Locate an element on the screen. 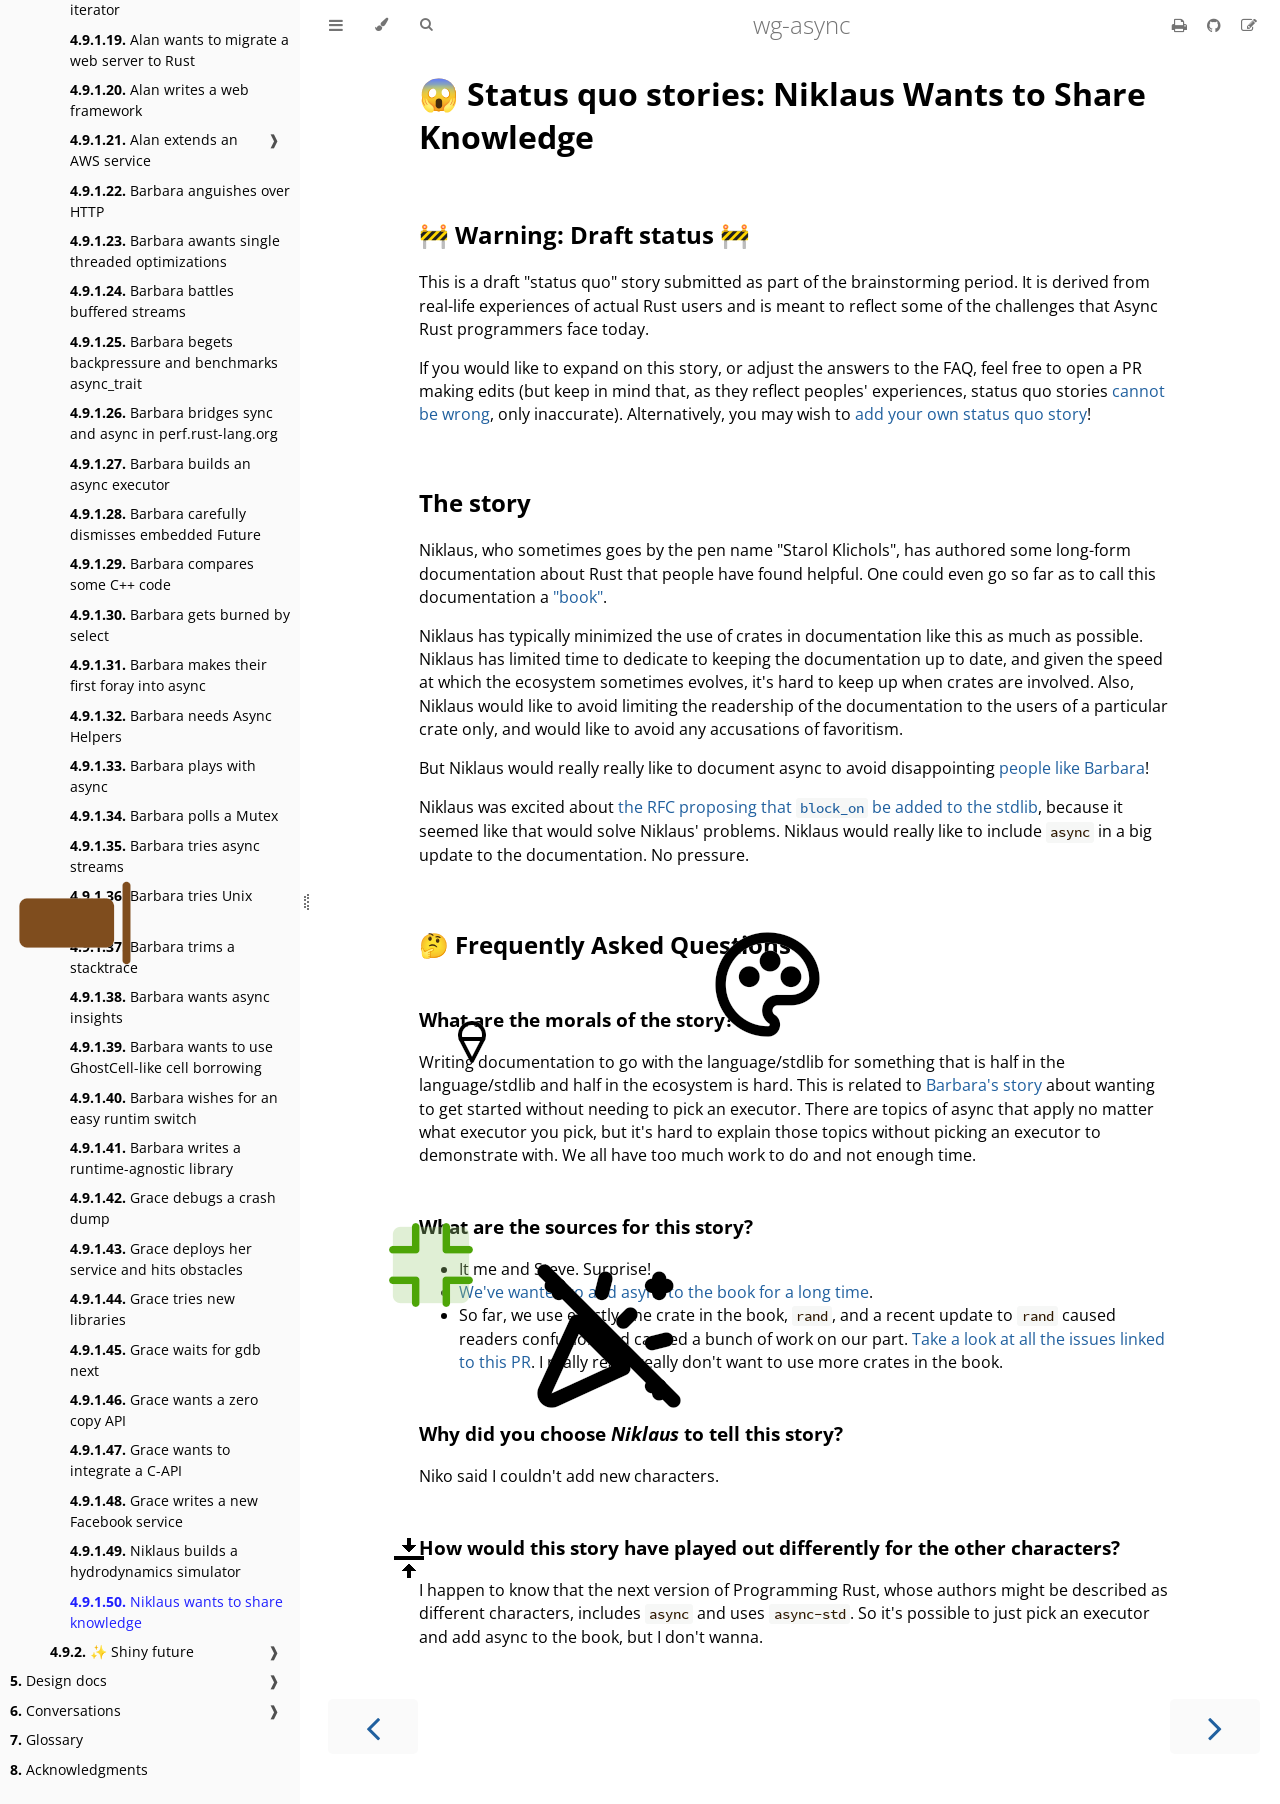  disable celebration effects is located at coordinates (609, 1336).